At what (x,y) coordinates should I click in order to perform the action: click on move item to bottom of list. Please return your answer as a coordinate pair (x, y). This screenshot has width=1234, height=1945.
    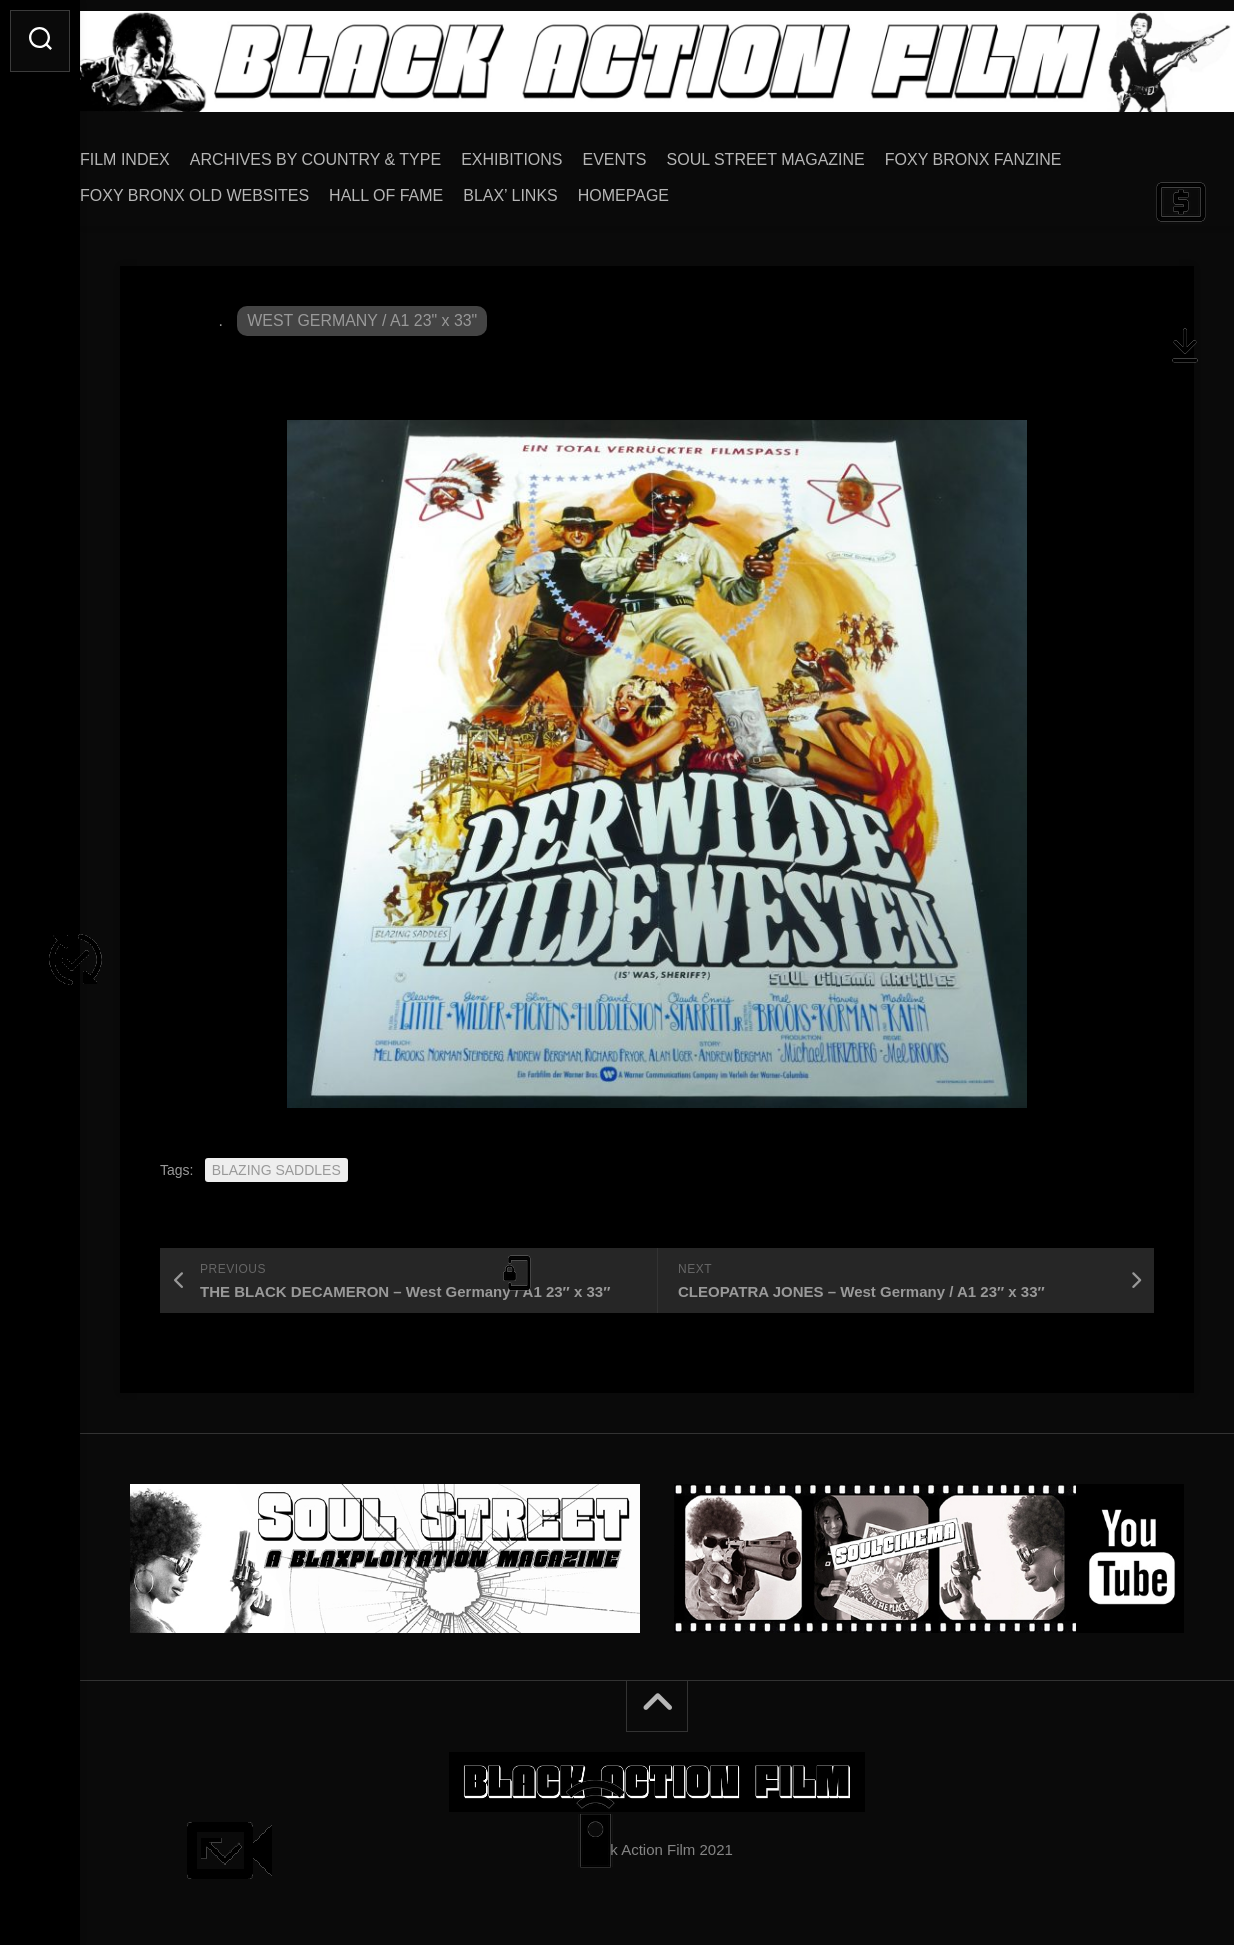
    Looking at the image, I should click on (1185, 346).